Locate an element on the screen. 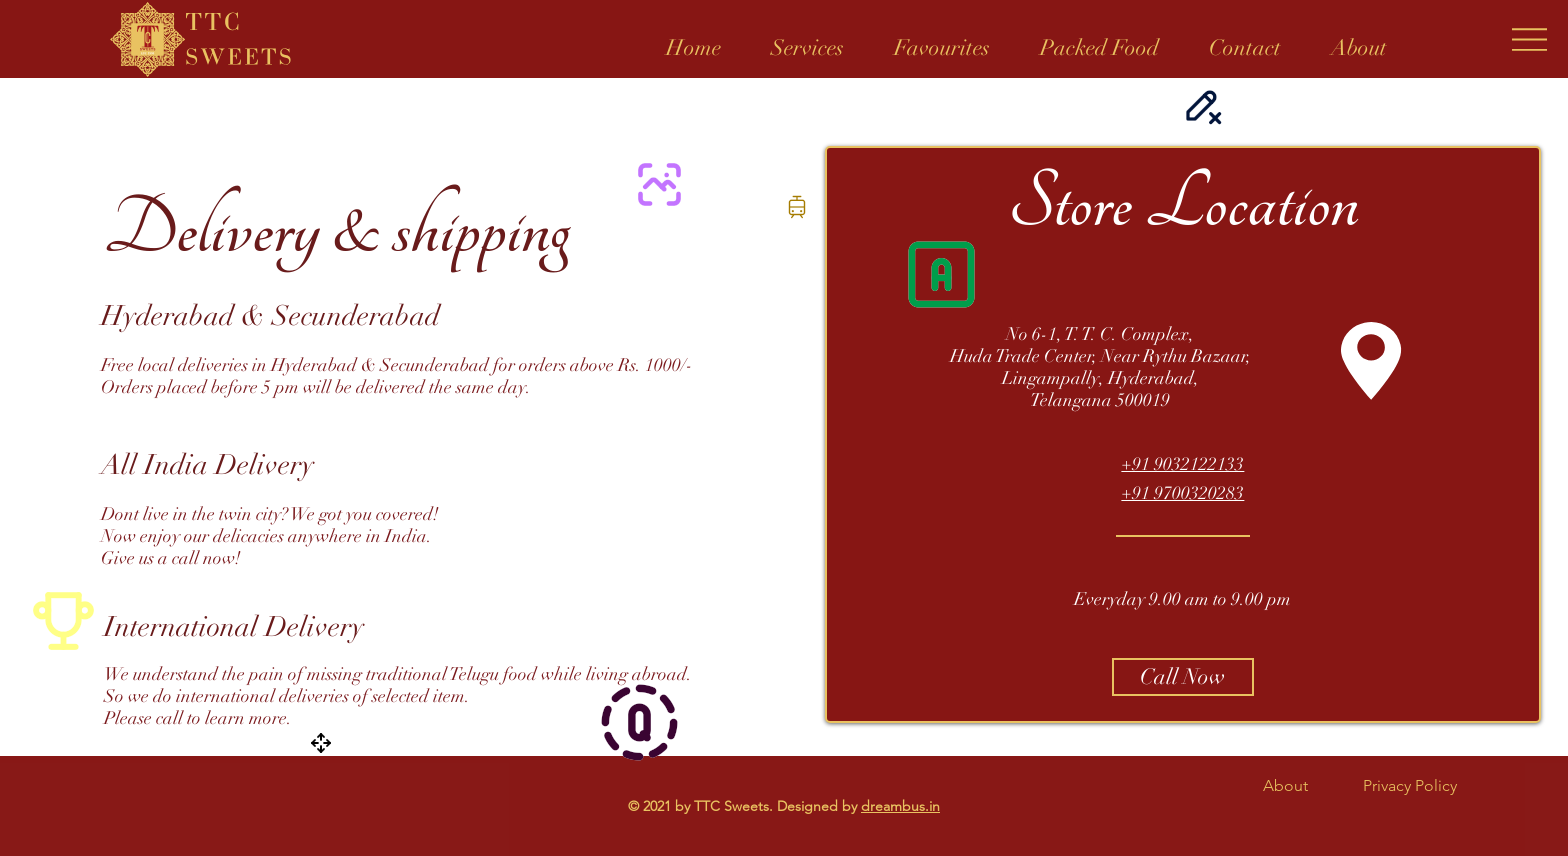  access public transit or tram routes is located at coordinates (797, 207).